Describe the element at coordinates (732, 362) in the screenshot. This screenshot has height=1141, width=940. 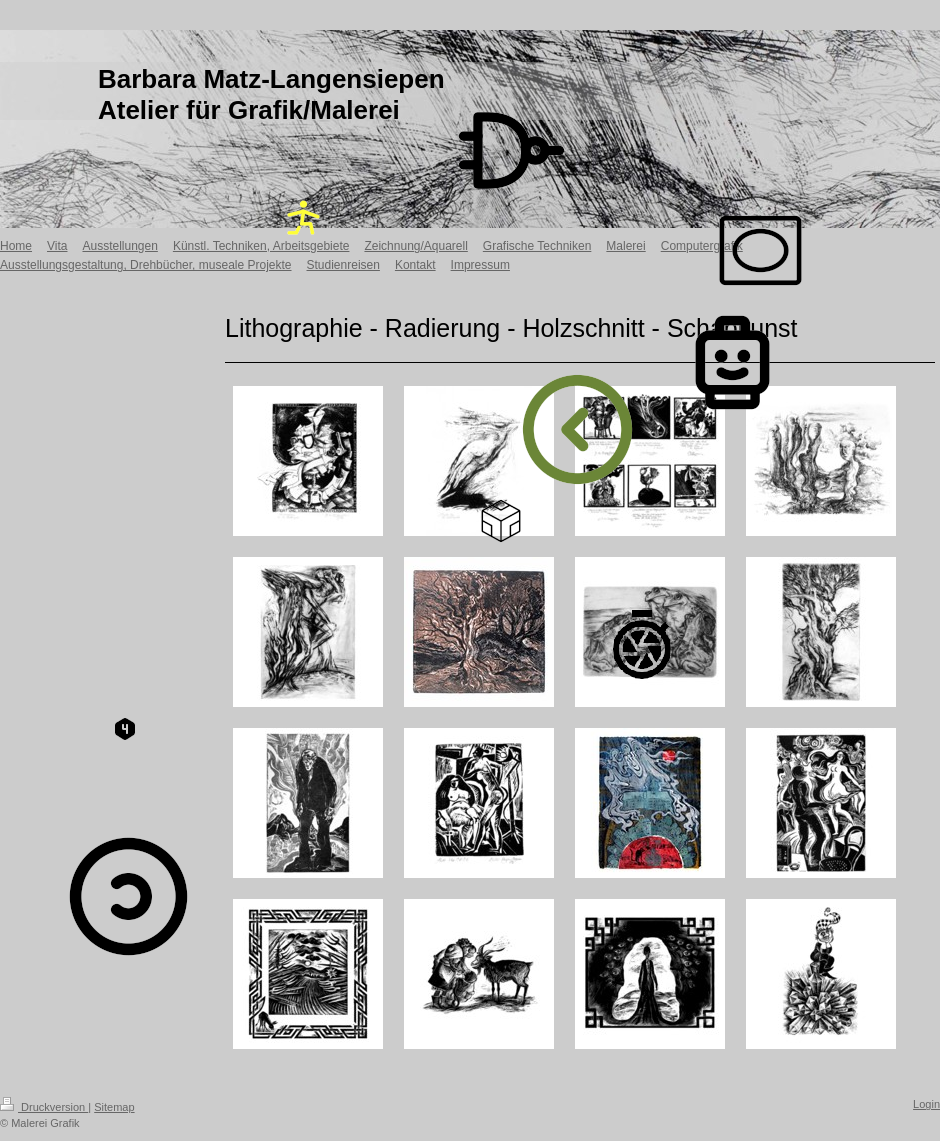
I see `lego or block-style avatar icon` at that location.